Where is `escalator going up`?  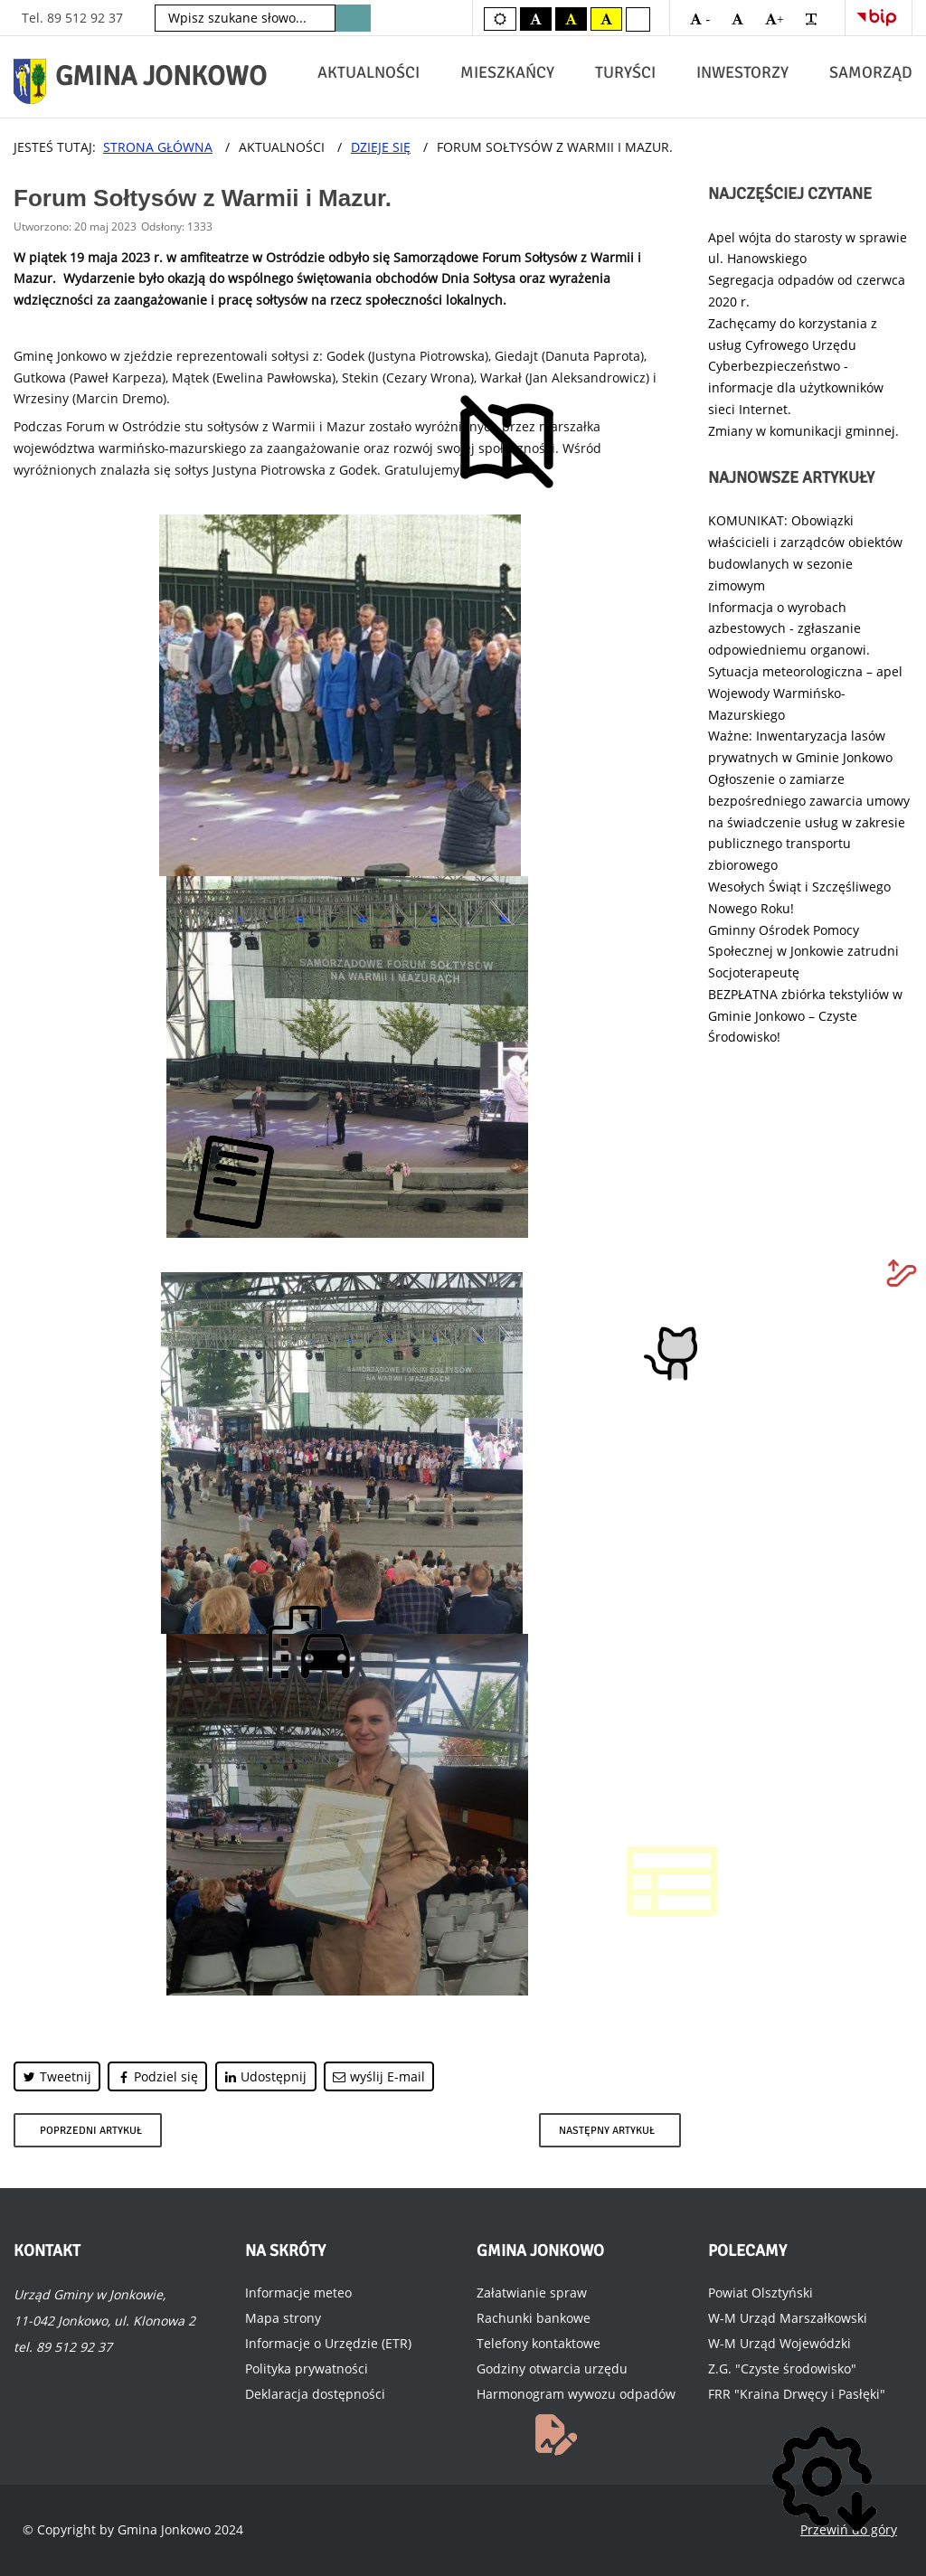
escalator going up is located at coordinates (902, 1273).